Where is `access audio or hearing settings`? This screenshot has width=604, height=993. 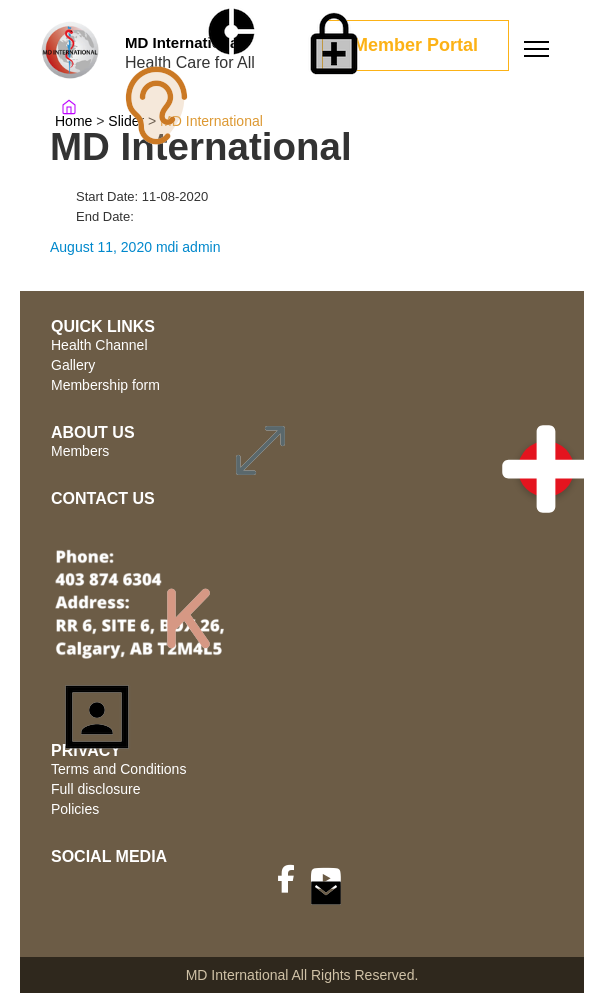
access audio or hearing settings is located at coordinates (156, 105).